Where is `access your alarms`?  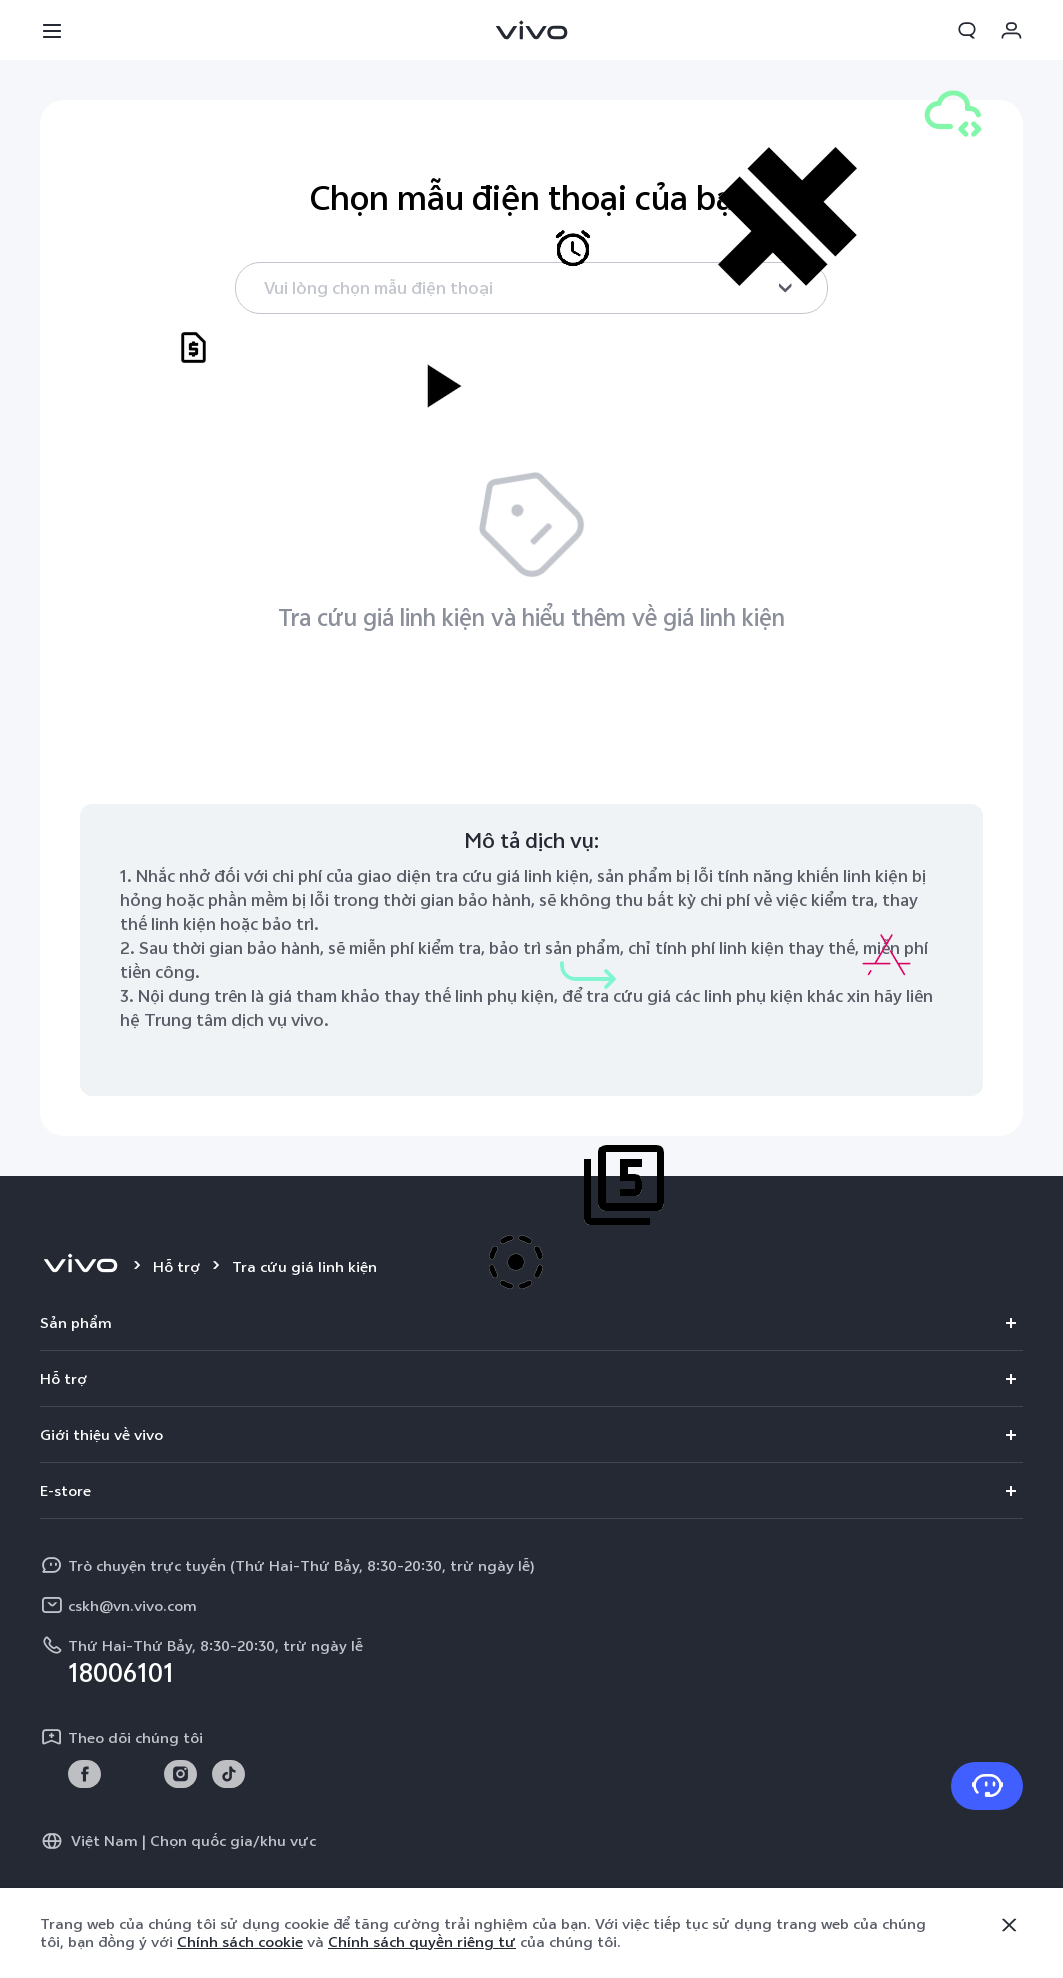
access your alarms is located at coordinates (573, 248).